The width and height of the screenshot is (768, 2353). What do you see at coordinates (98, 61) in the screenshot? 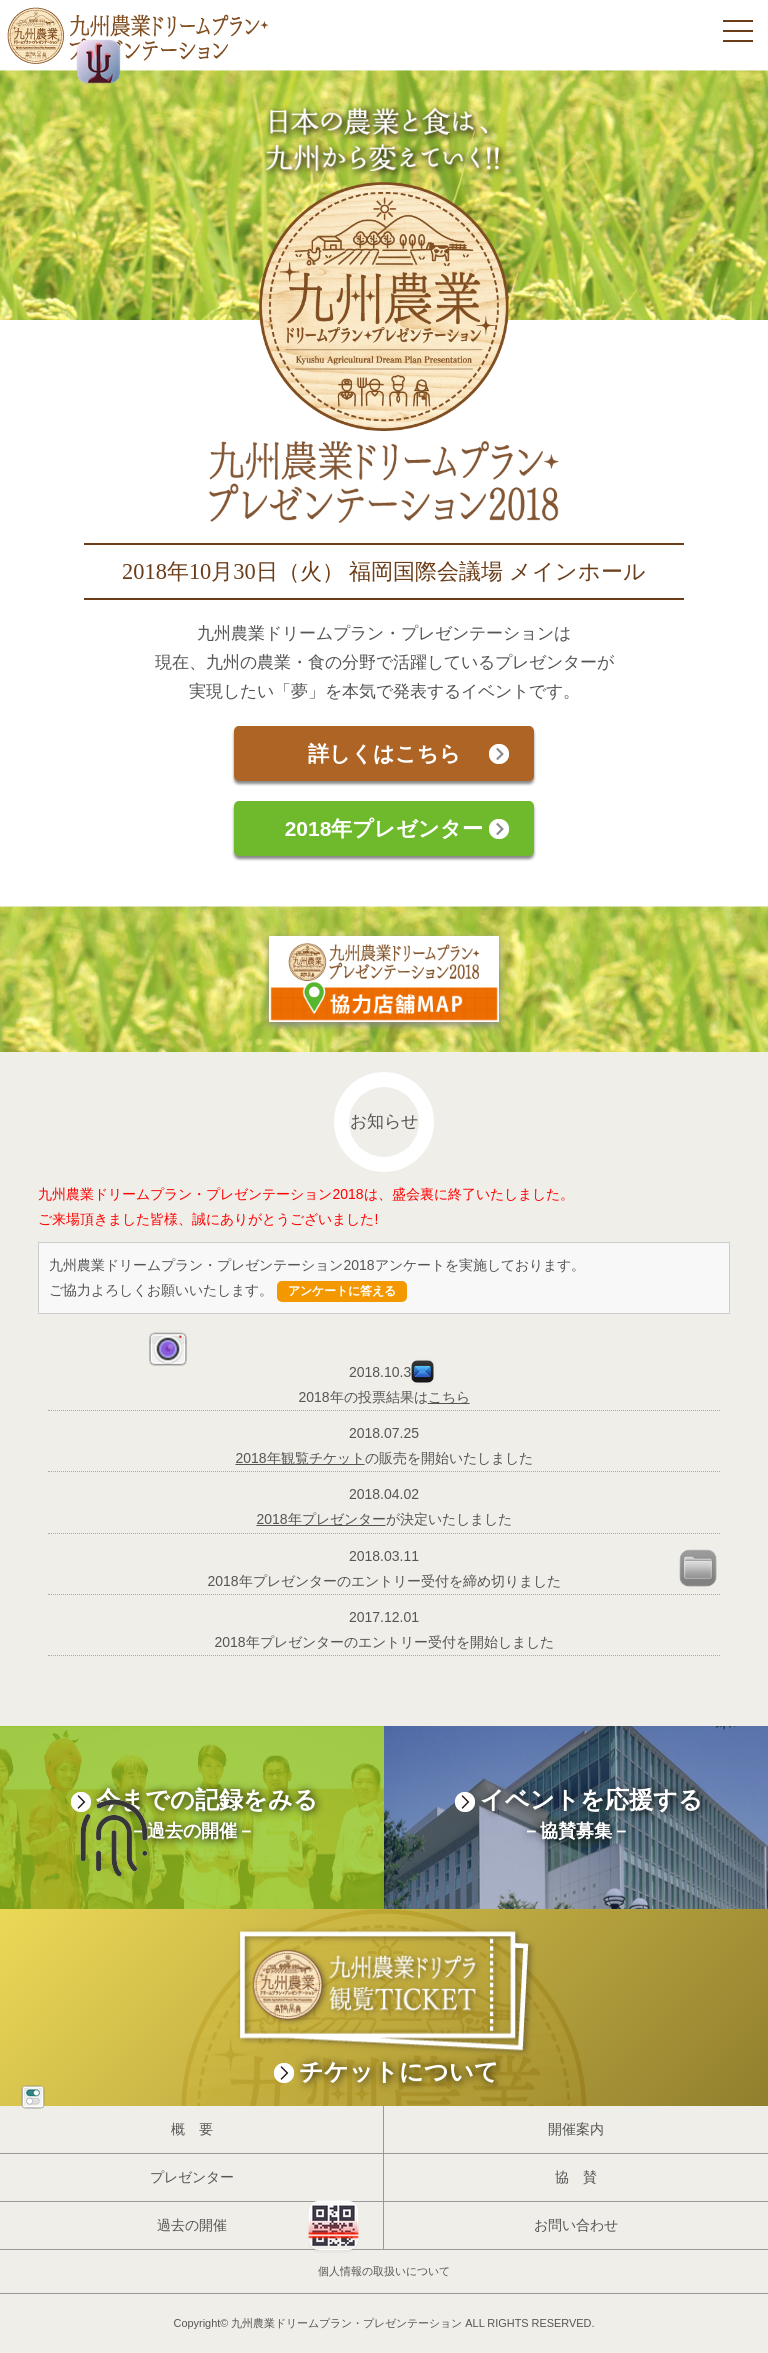
I see `open hydrus network media management application` at bounding box center [98, 61].